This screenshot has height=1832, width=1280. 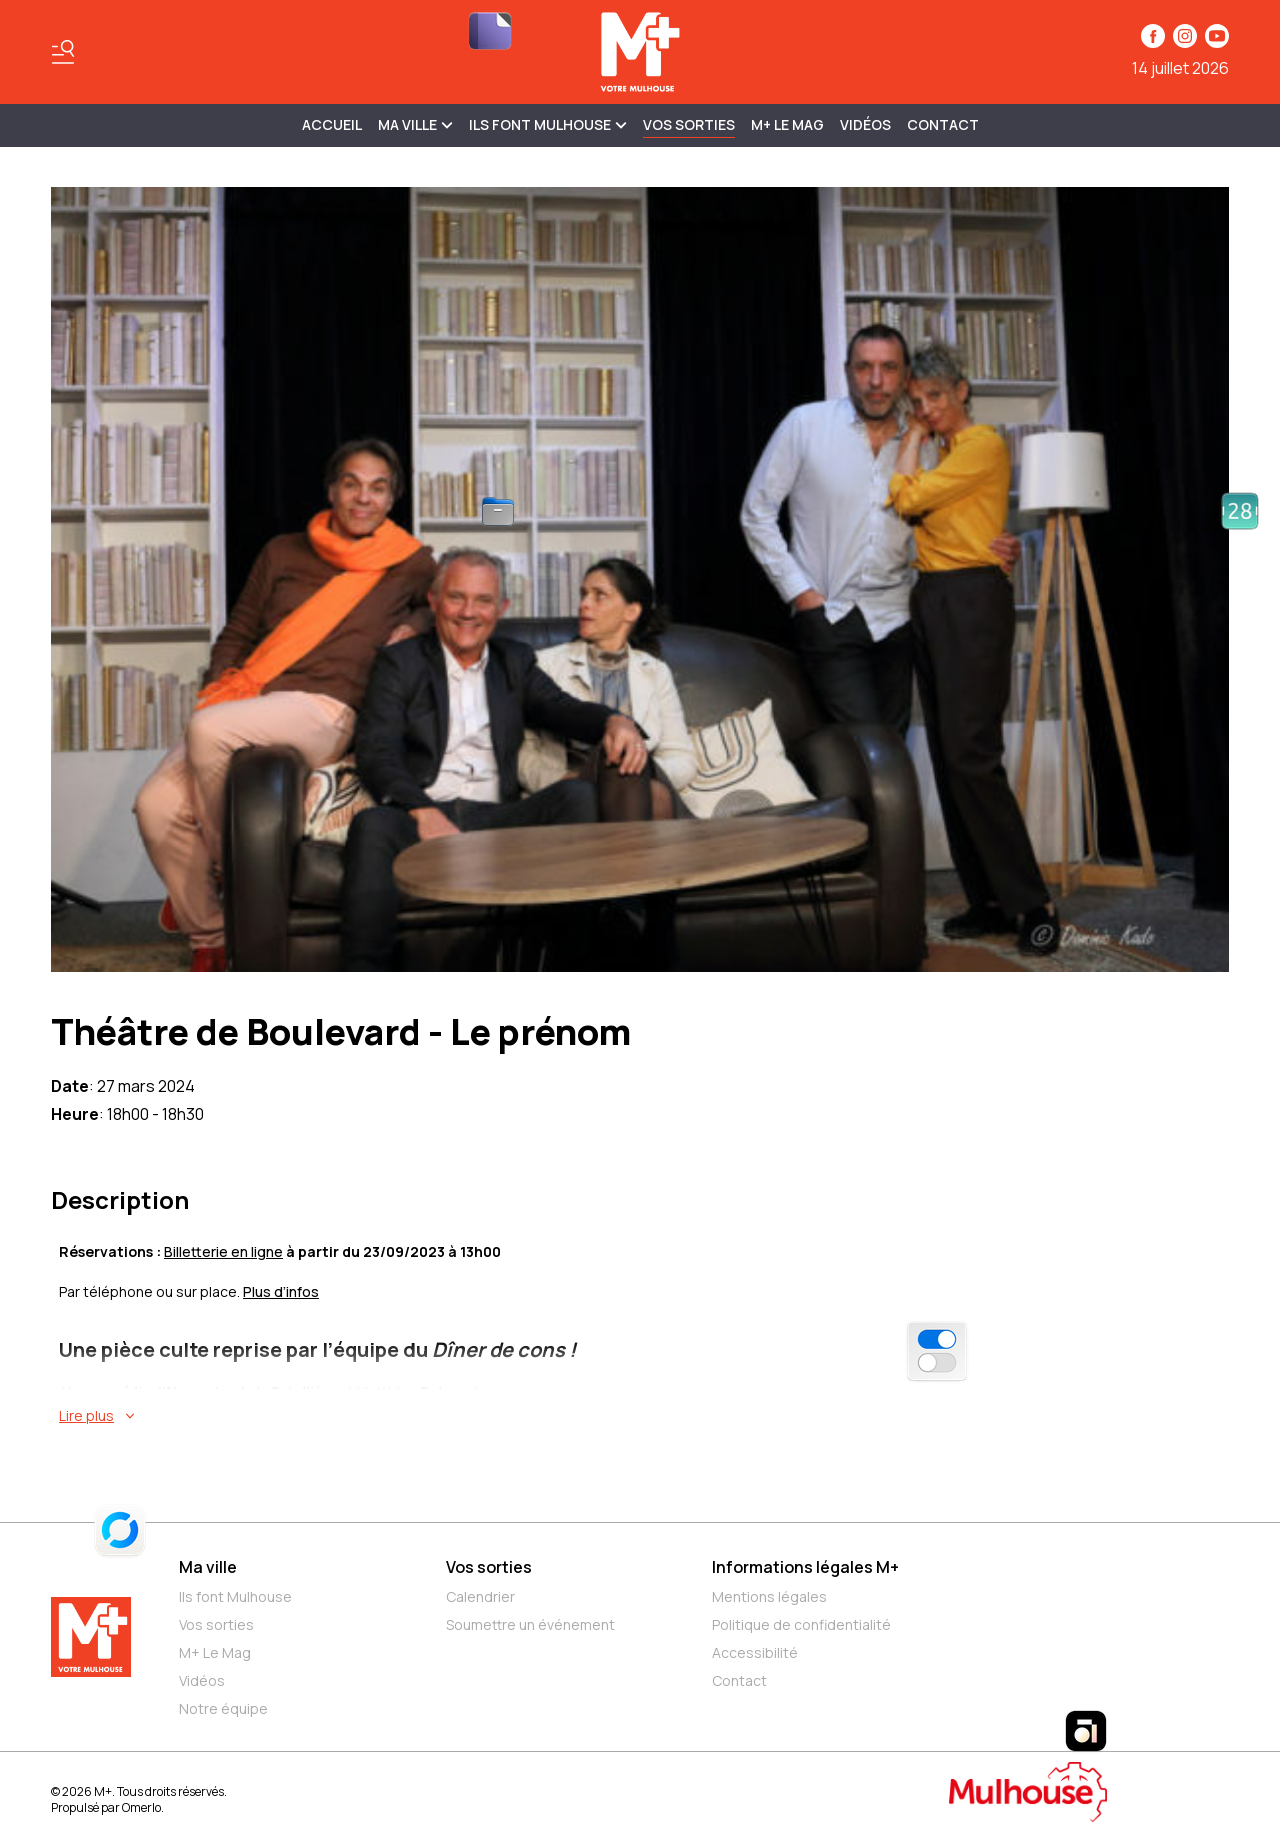 I want to click on open the calendar app, so click(x=1240, y=511).